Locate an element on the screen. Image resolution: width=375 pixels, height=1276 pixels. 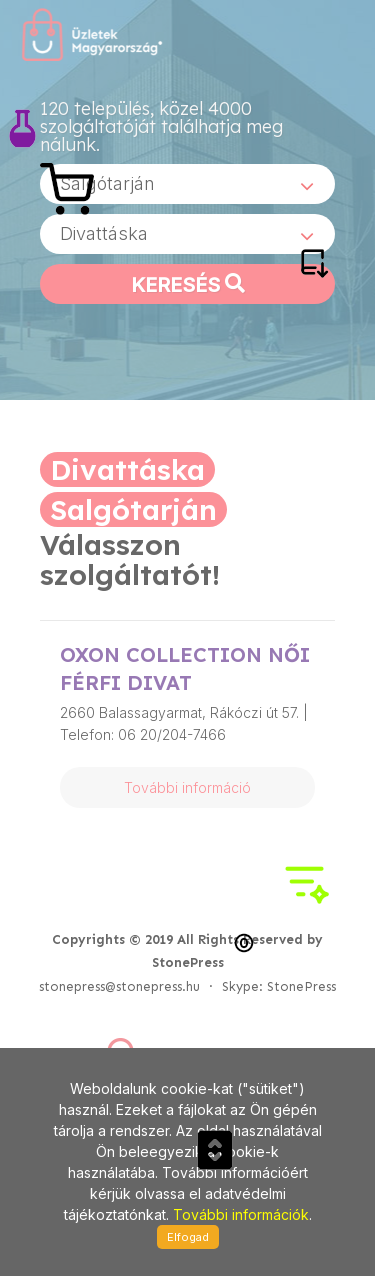
apply AI-powered smart filters is located at coordinates (304, 881).